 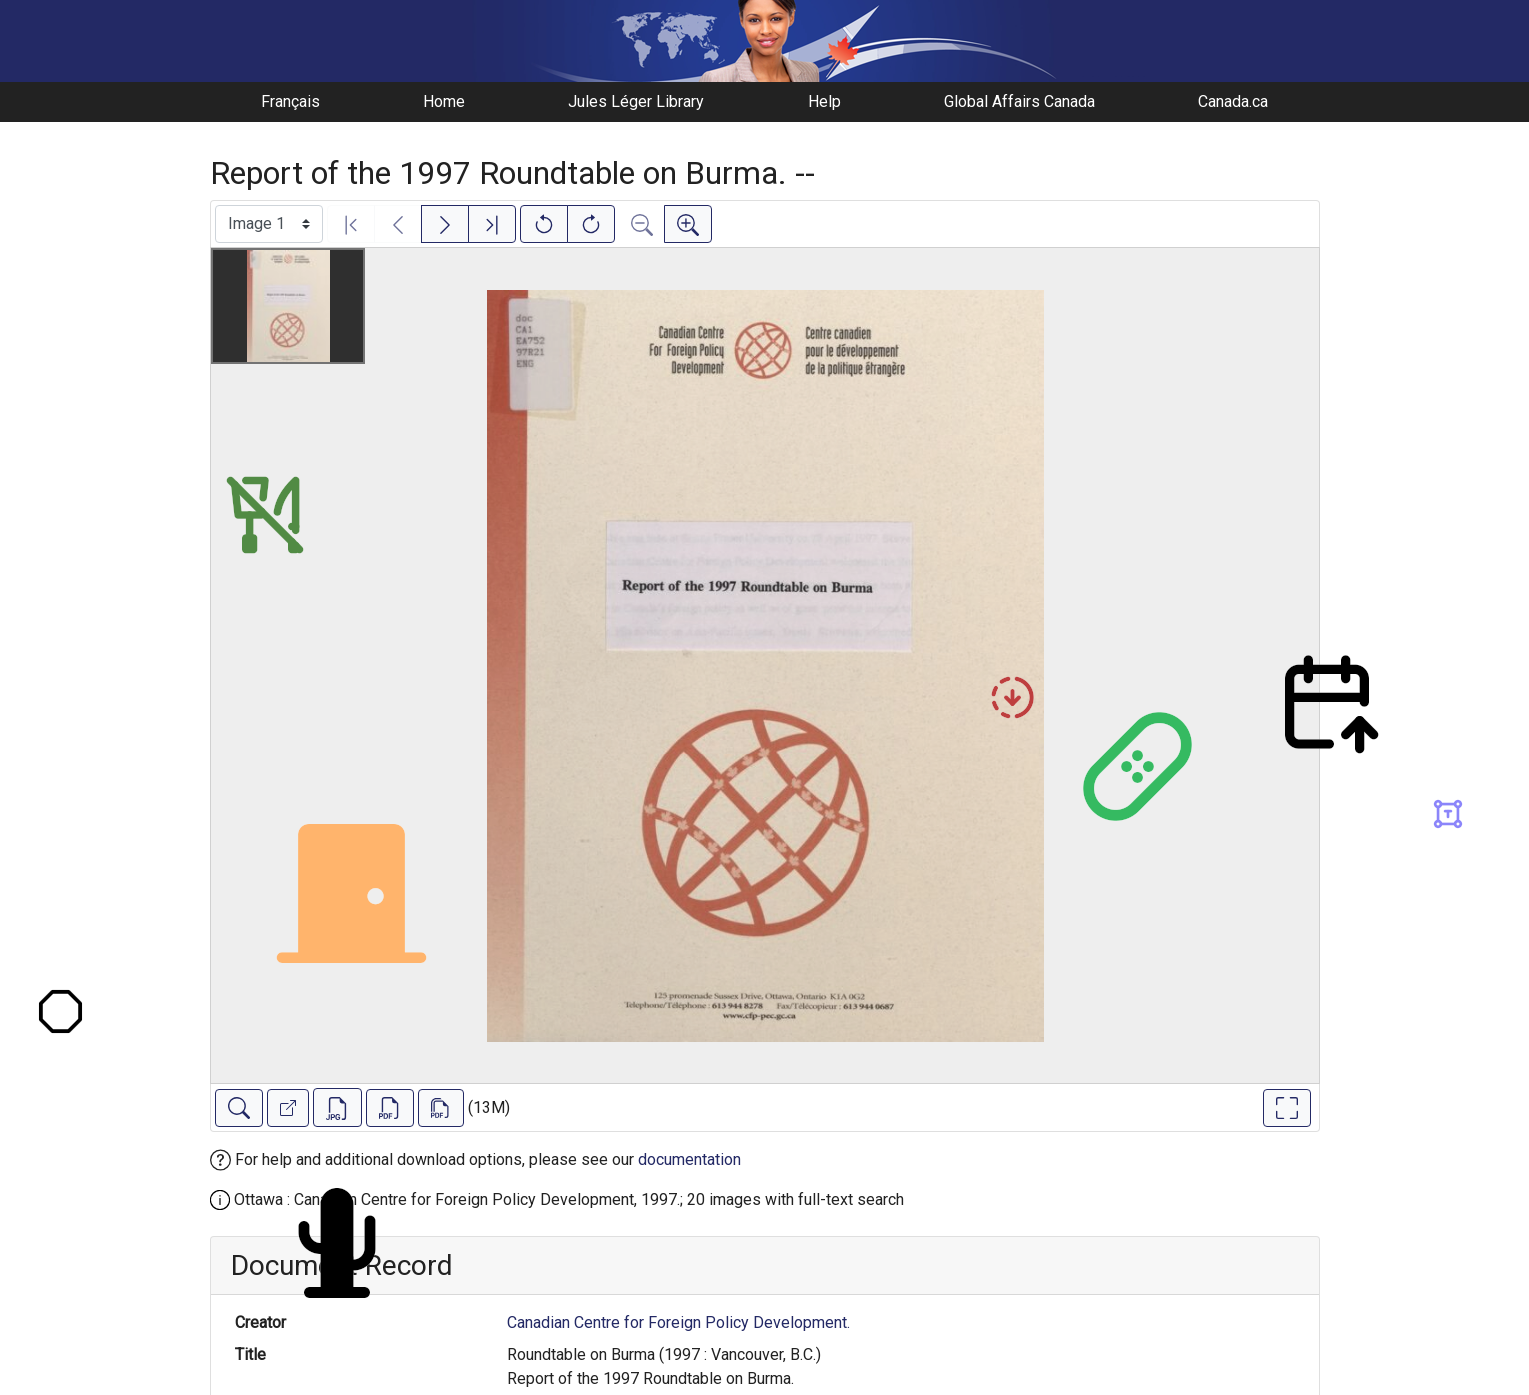 I want to click on indicates cooking or kitchen features are disabled, so click(x=265, y=515).